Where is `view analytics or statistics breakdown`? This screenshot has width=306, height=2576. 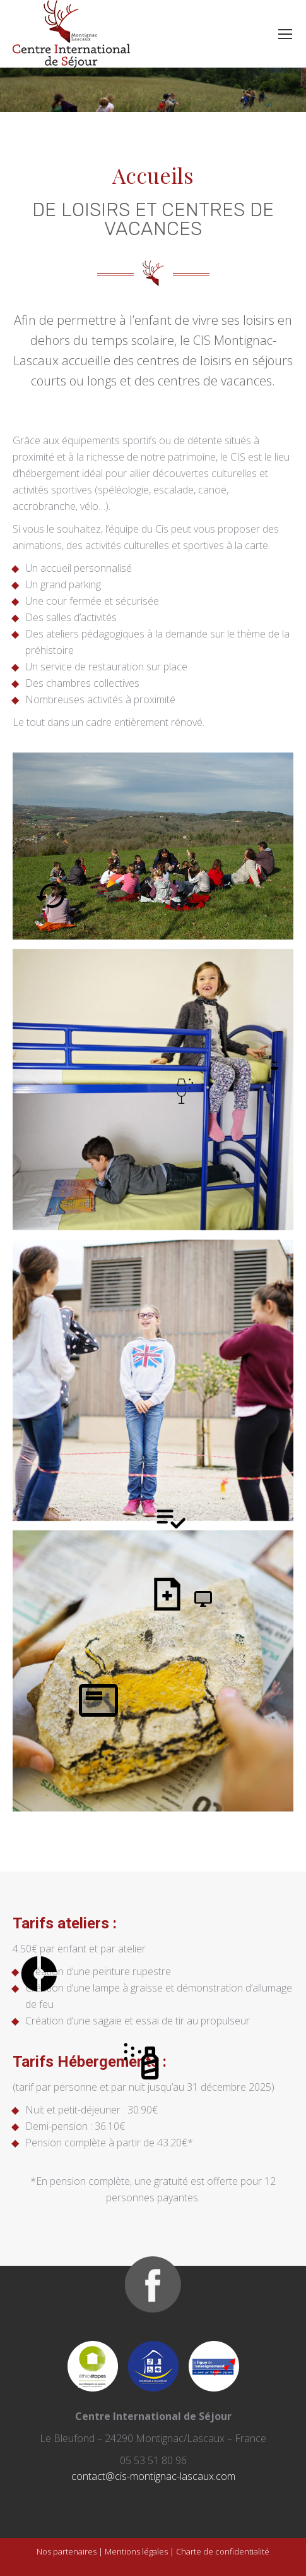
view analytics or statistics breakdown is located at coordinates (39, 1974).